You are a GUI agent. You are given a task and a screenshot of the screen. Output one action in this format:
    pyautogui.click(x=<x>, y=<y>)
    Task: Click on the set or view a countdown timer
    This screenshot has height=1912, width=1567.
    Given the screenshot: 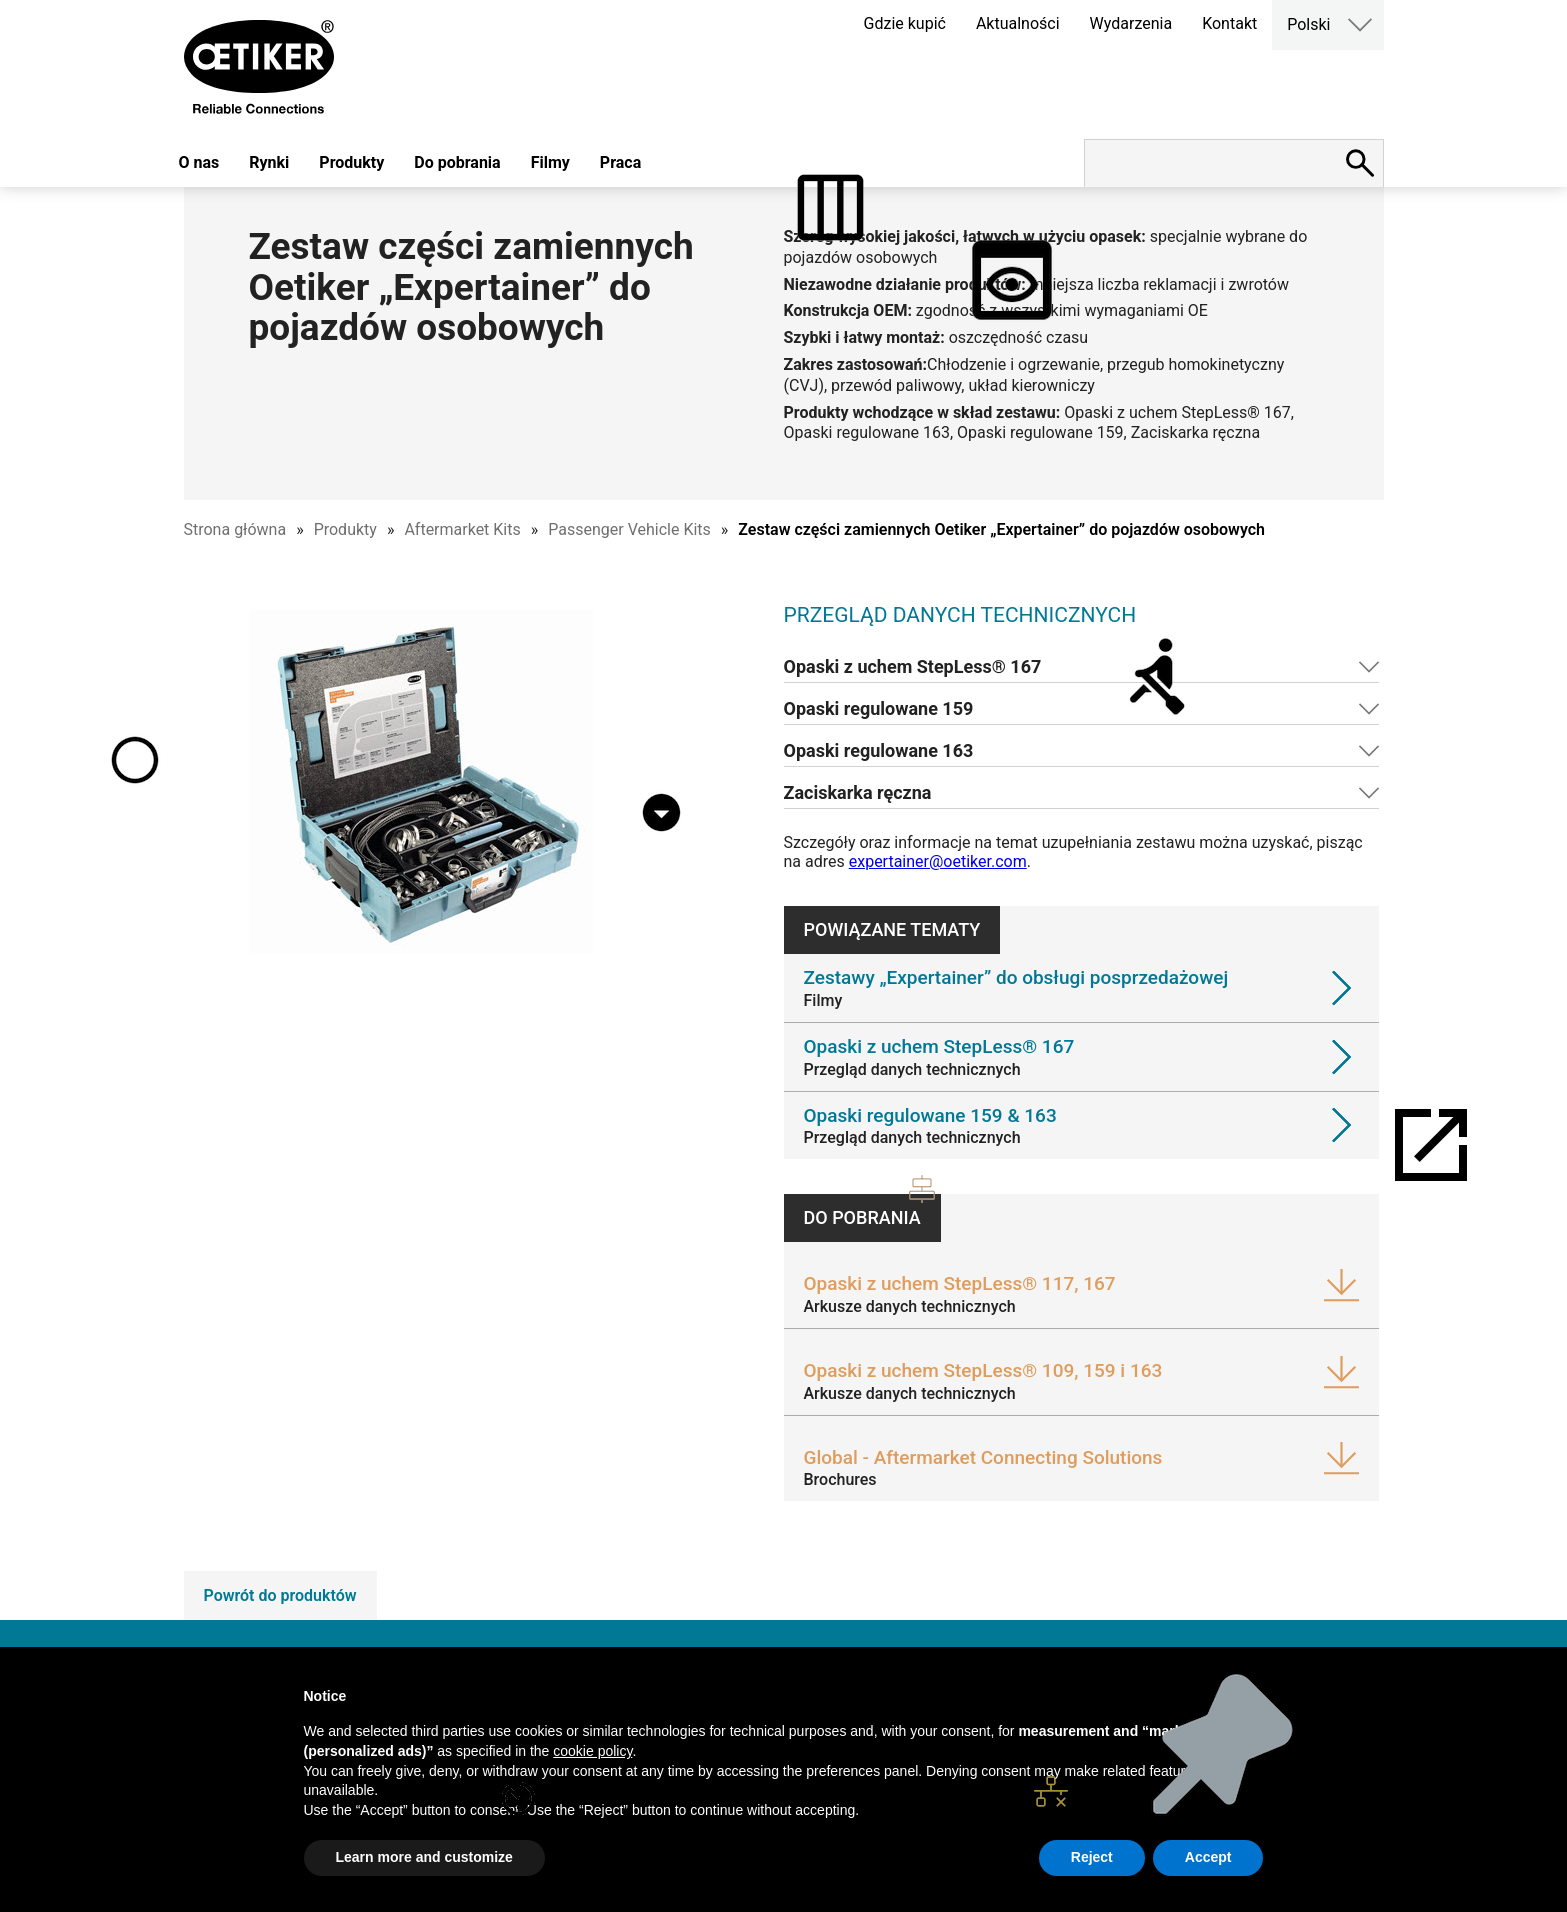 What is the action you would take?
    pyautogui.click(x=518, y=1798)
    